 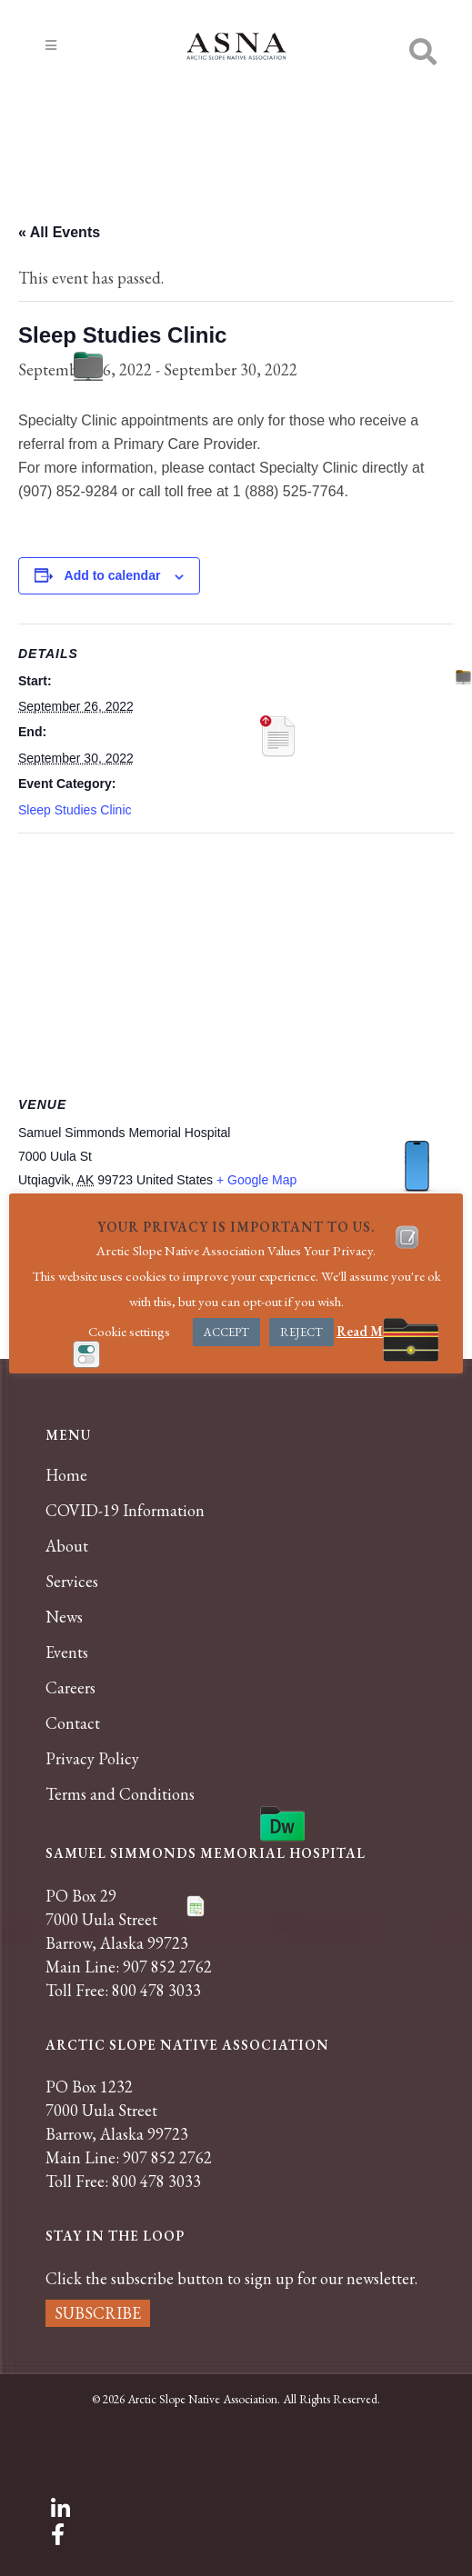 I want to click on spreadsheet file created in openoffice calc, so click(x=196, y=1906).